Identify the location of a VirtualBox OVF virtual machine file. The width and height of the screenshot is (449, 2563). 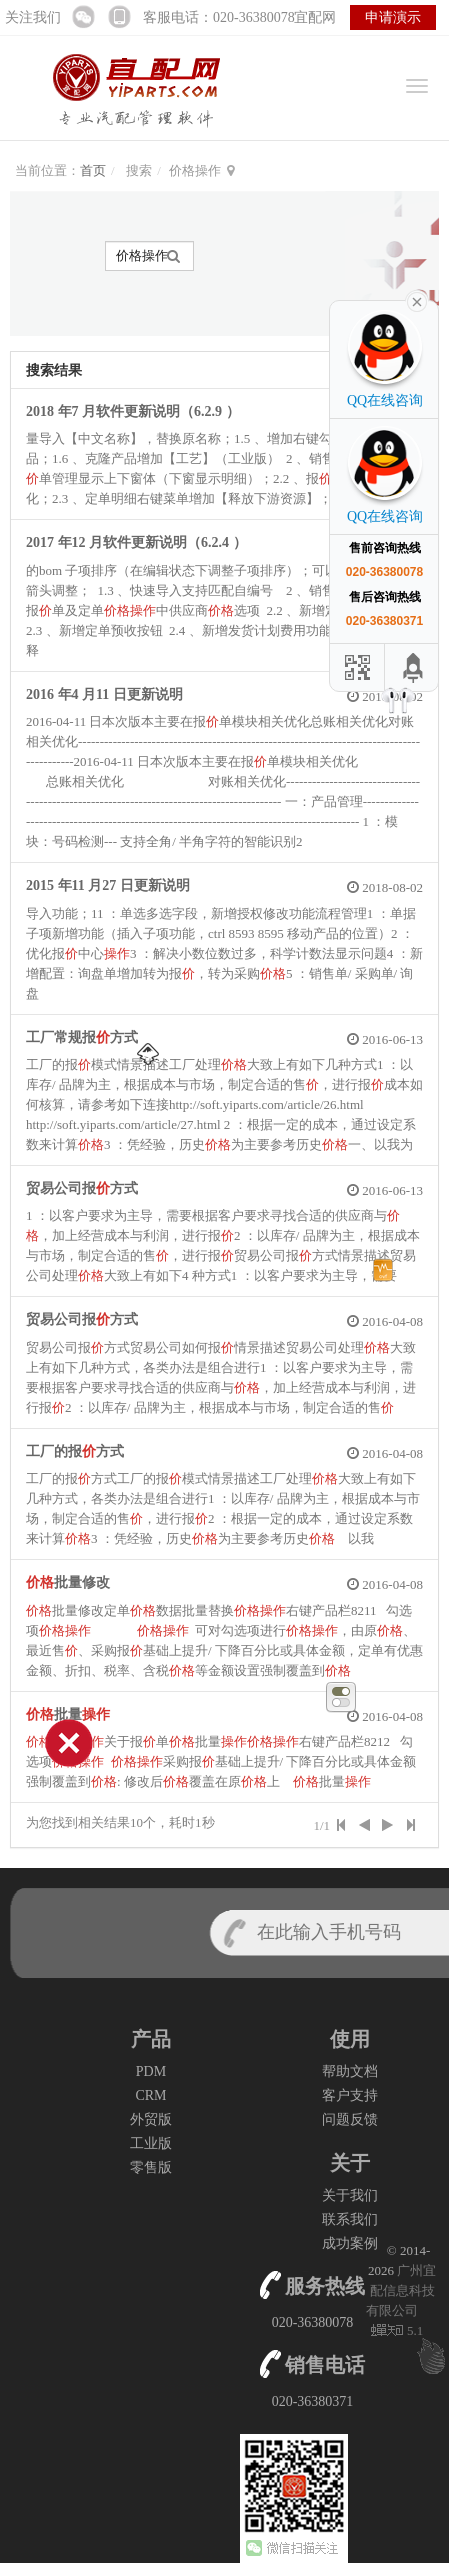
(383, 1270).